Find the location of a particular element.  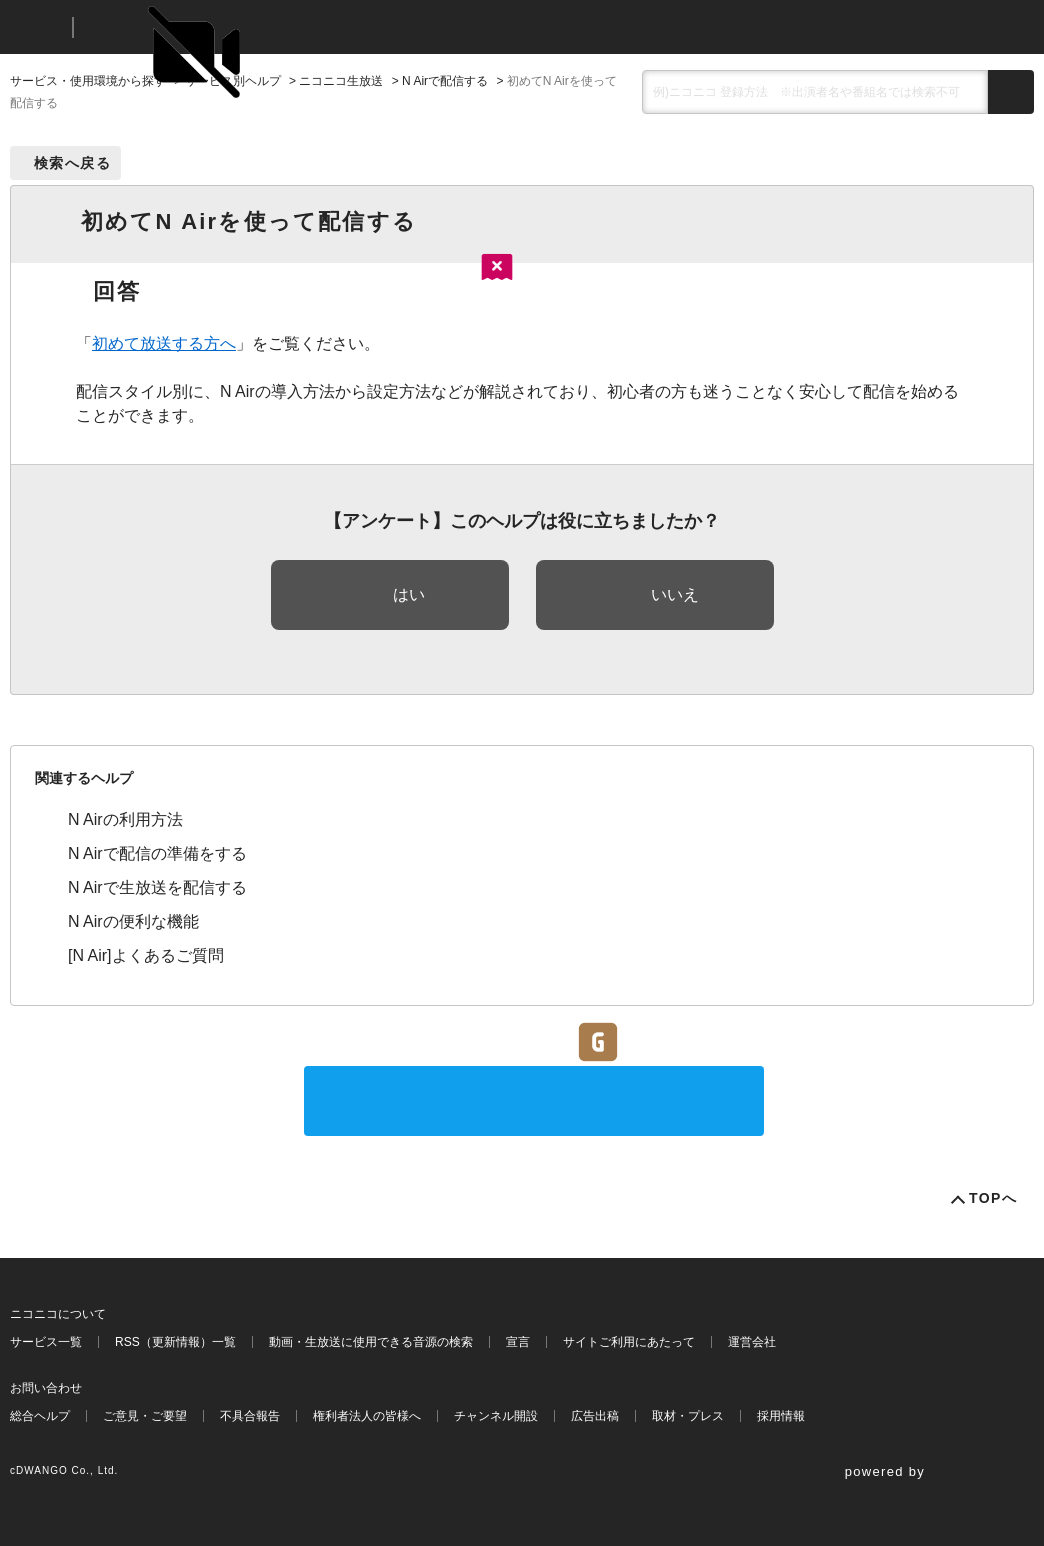

google or gmail app shortcut is located at coordinates (598, 1042).